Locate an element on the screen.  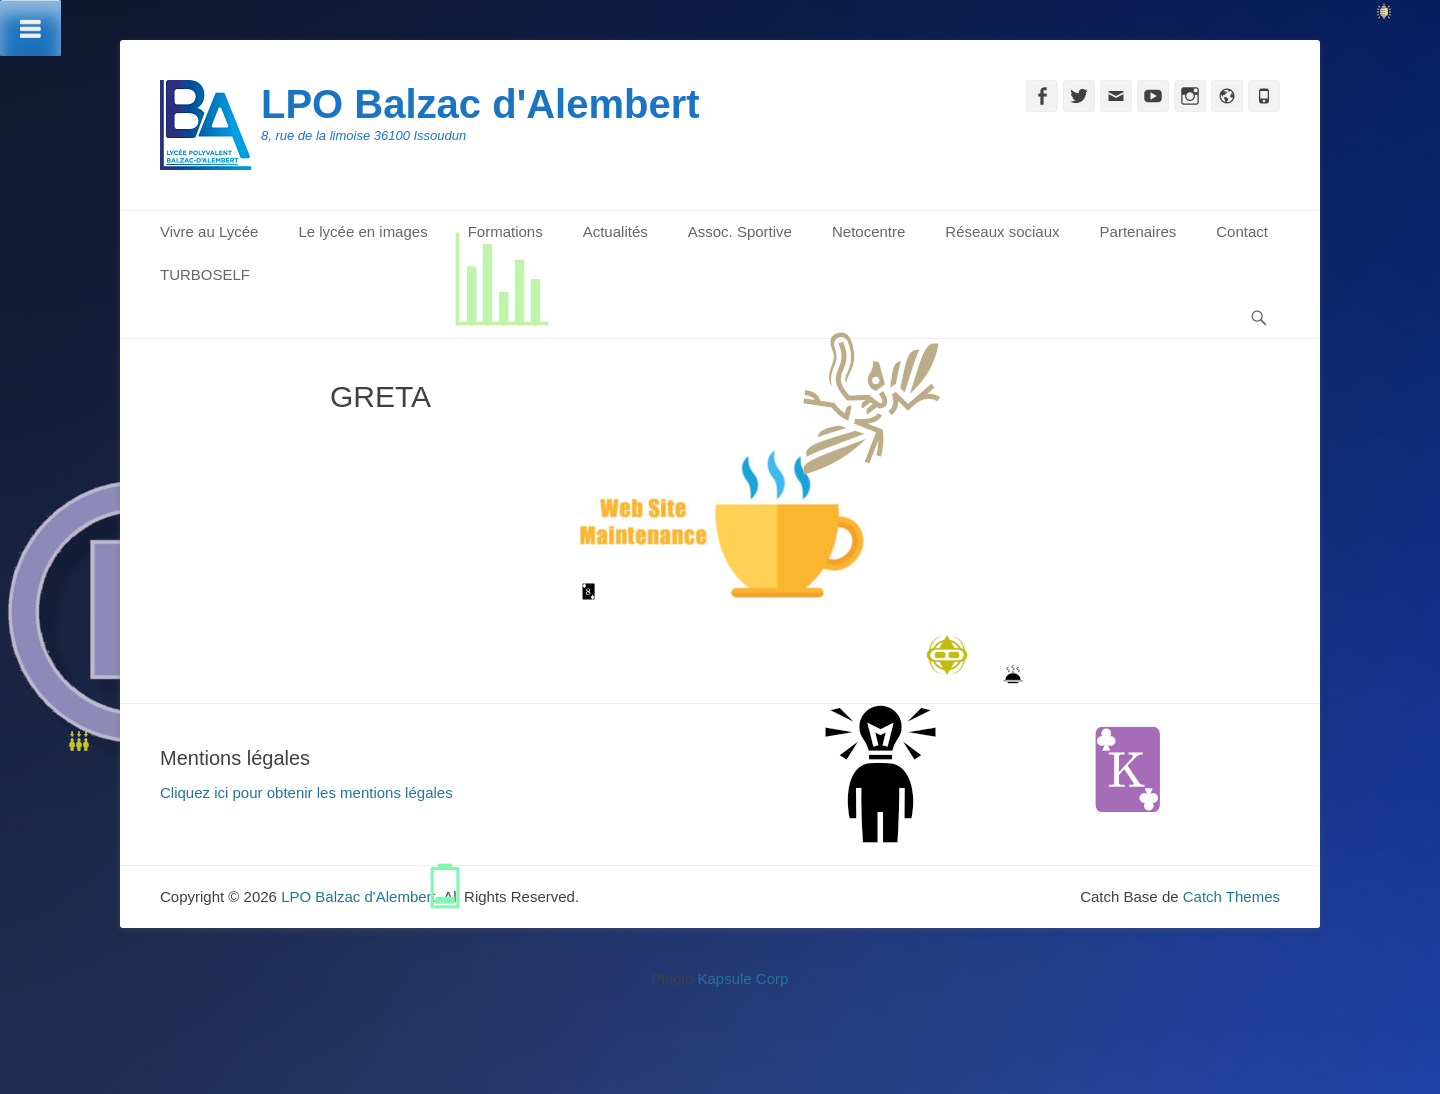
king of clubs playing card is located at coordinates (1127, 769).